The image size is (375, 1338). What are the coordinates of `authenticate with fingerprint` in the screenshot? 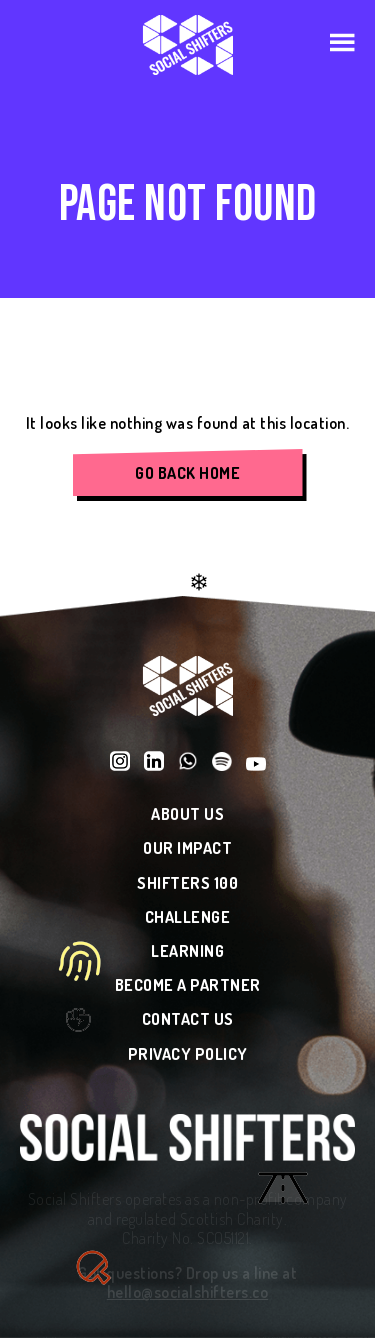 It's located at (80, 961).